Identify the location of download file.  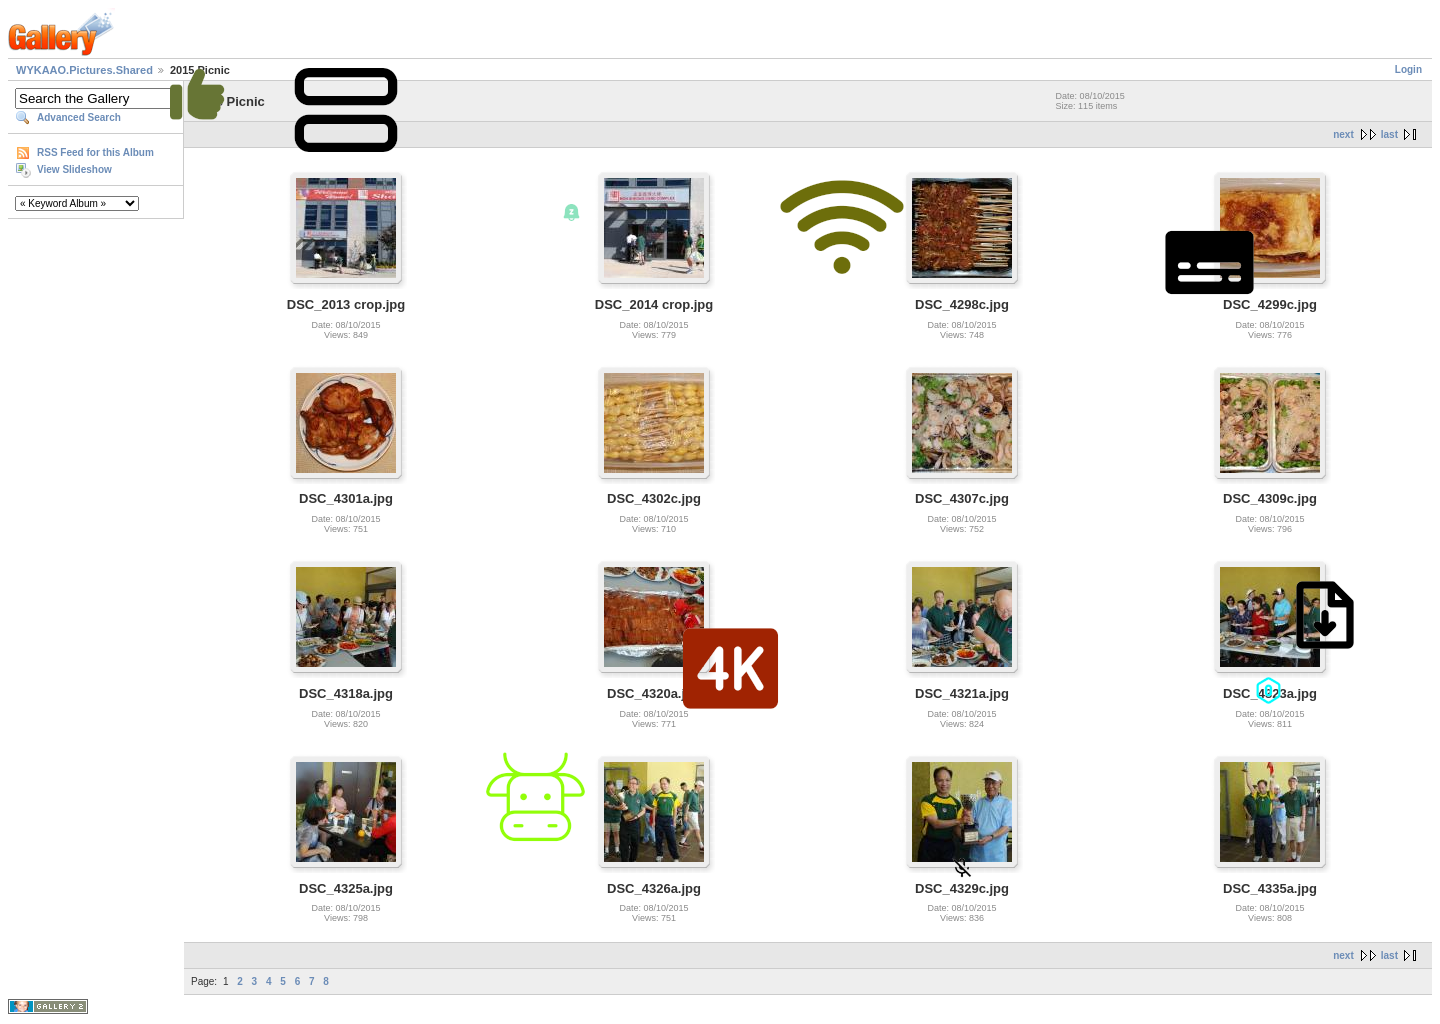
(1325, 615).